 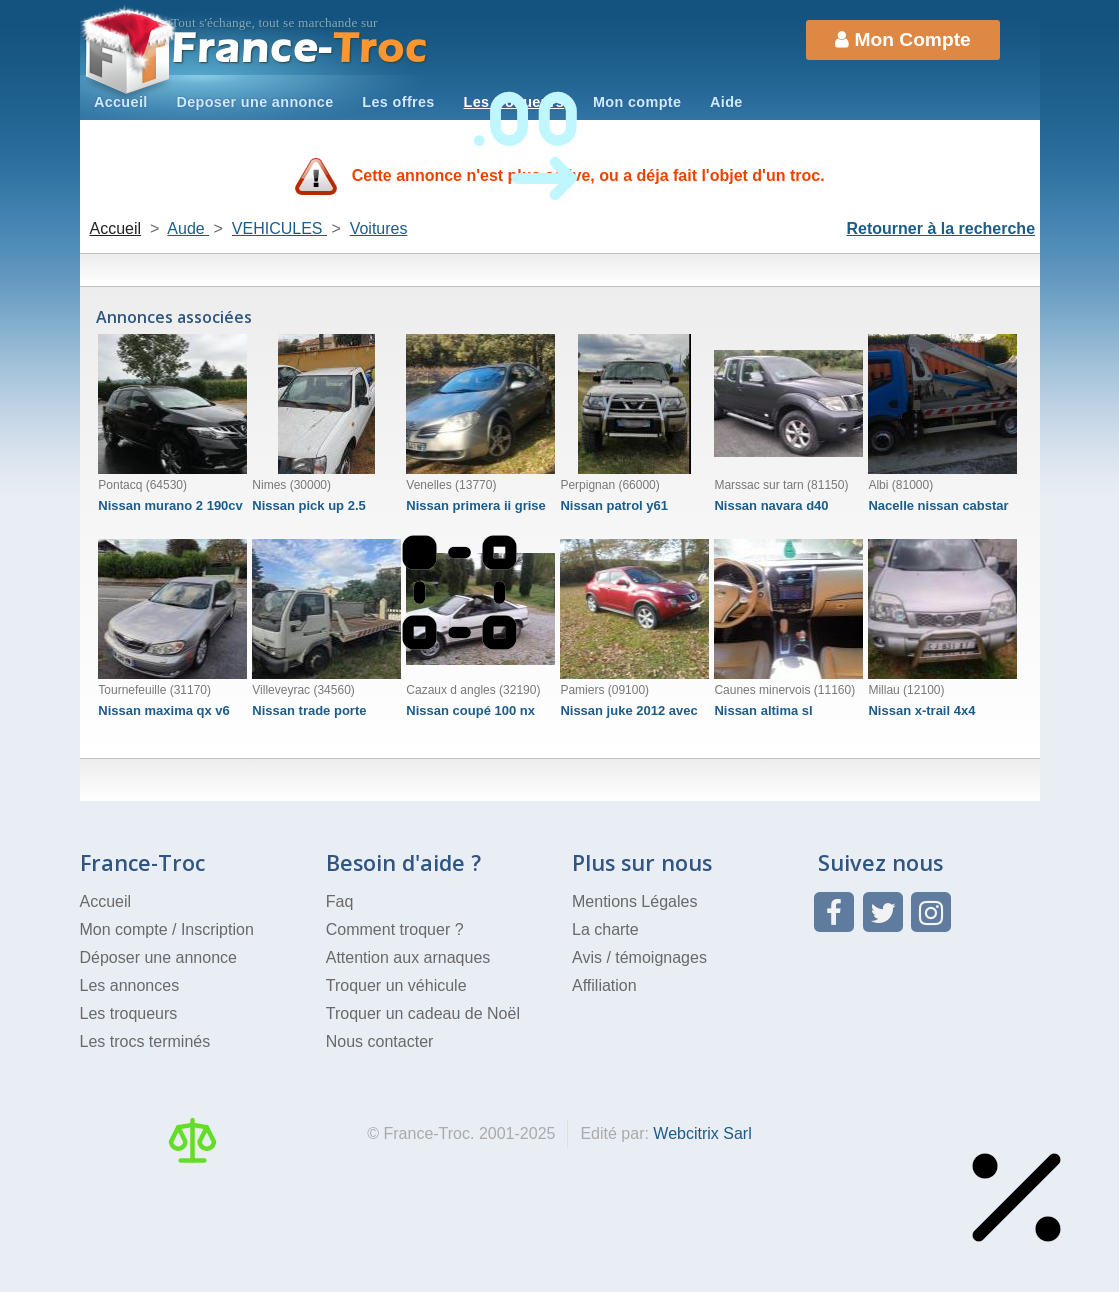 What do you see at coordinates (528, 146) in the screenshot?
I see `move decimal places to the right` at bounding box center [528, 146].